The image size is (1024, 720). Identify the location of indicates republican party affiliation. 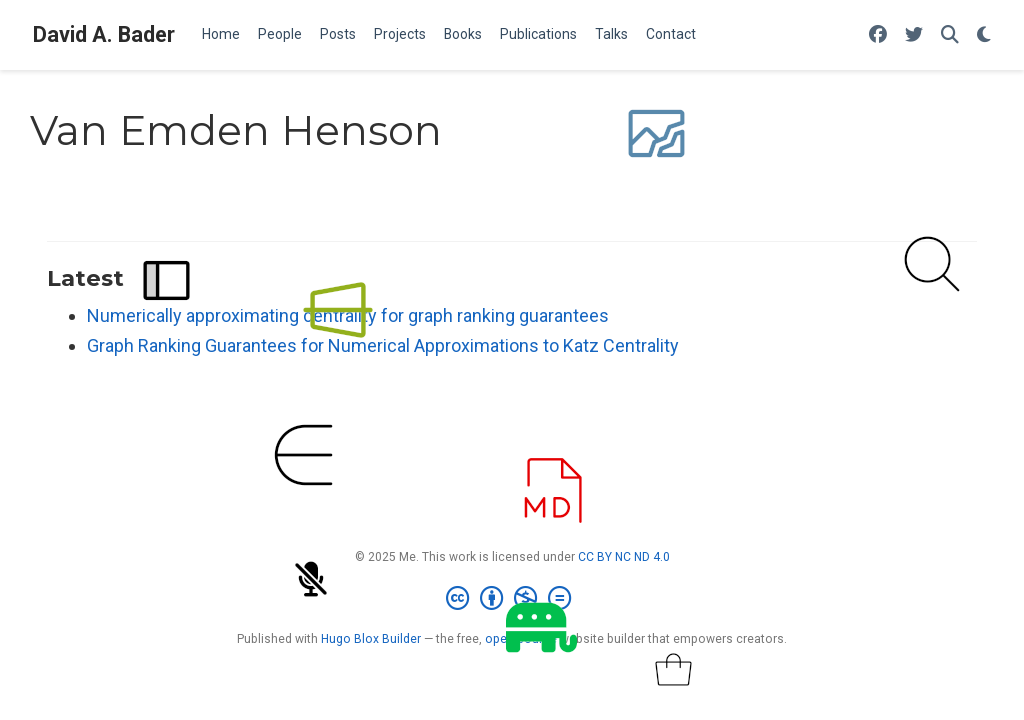
(541, 627).